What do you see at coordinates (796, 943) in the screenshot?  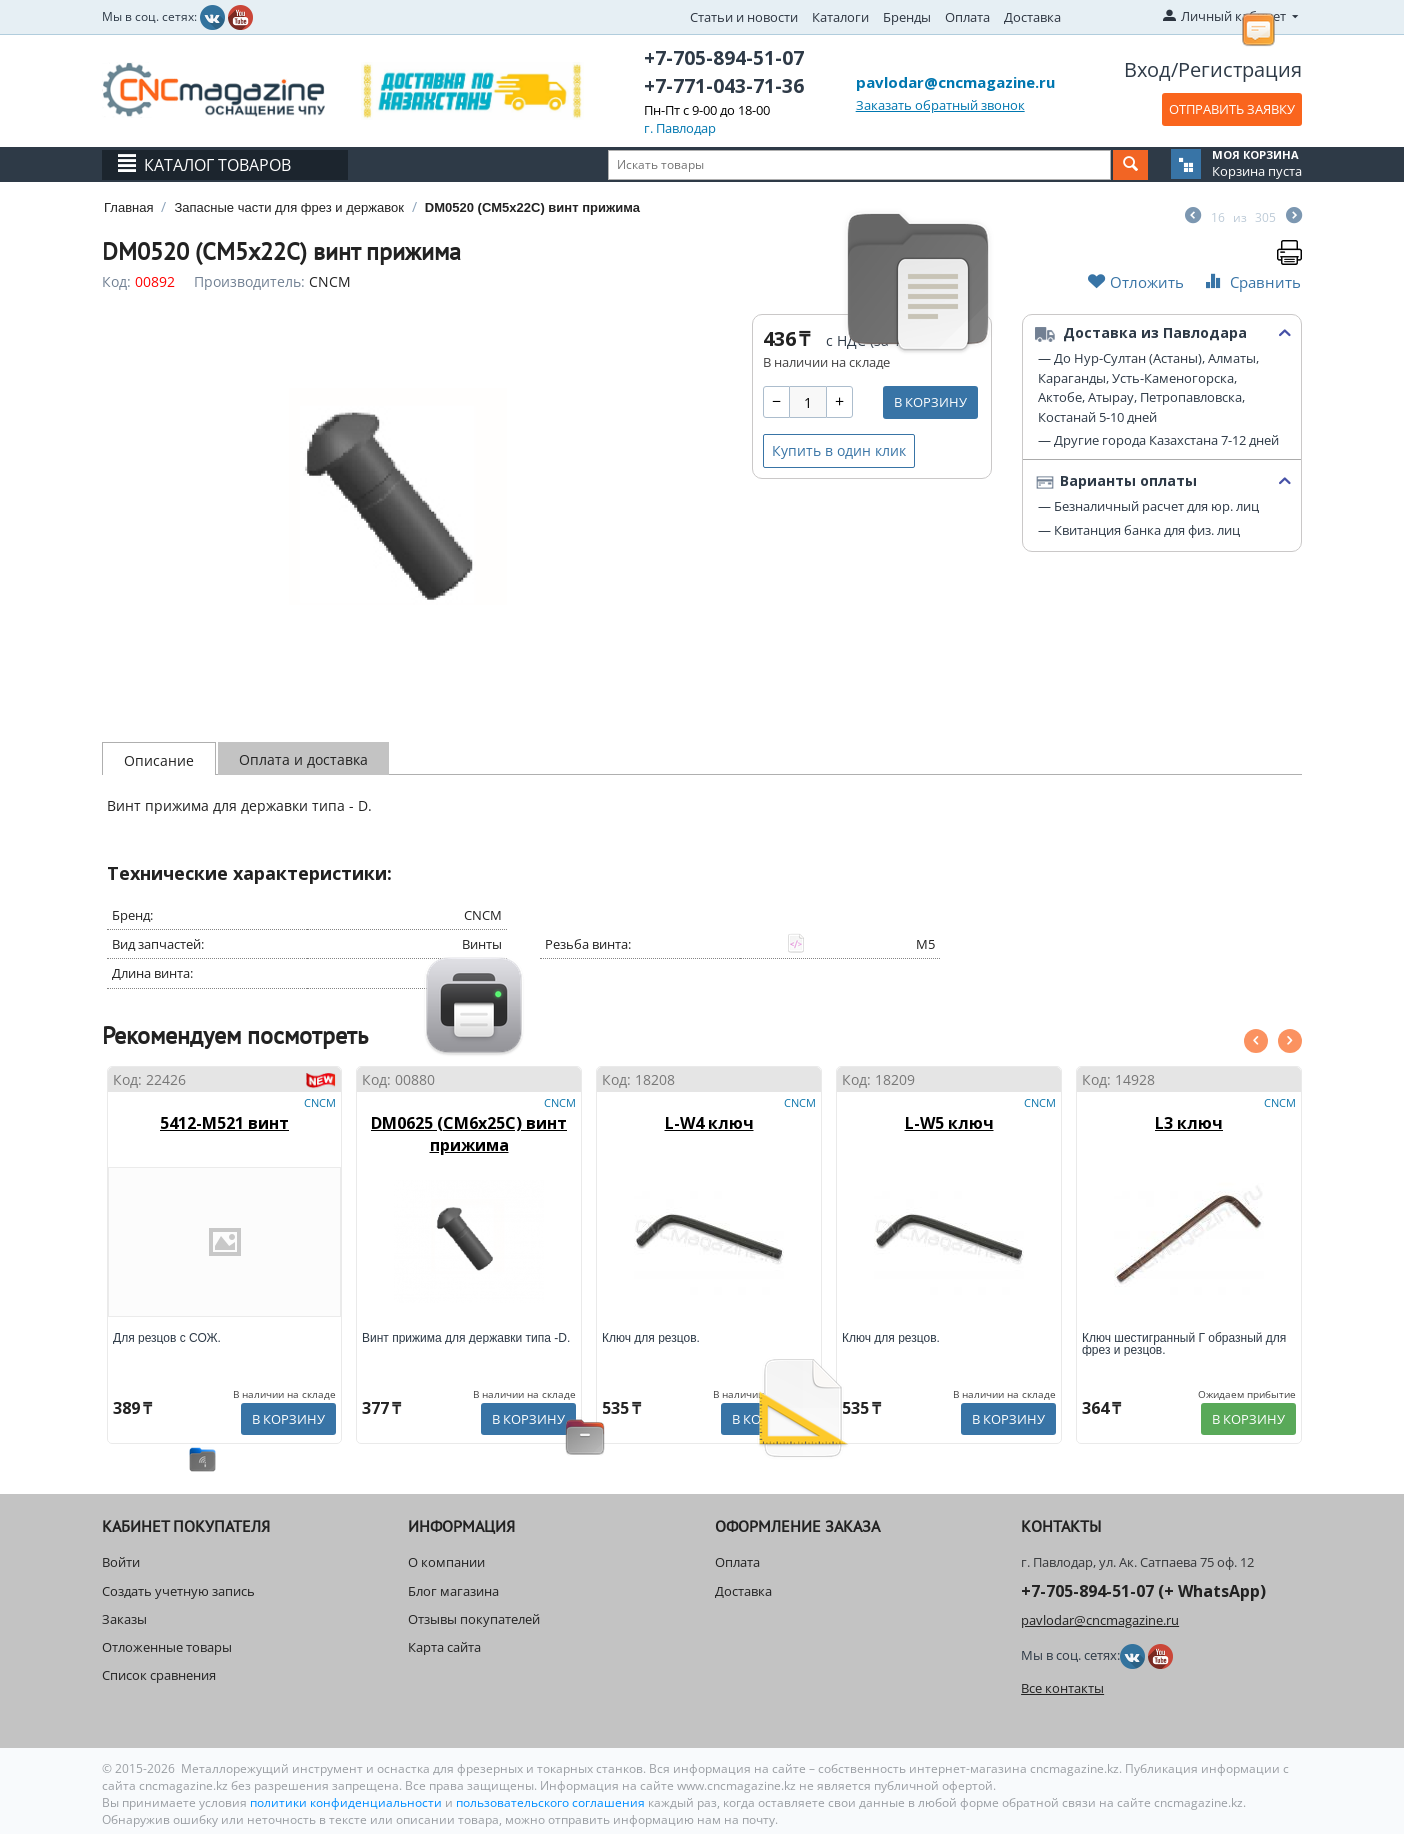 I see `an xml file type indicator` at bounding box center [796, 943].